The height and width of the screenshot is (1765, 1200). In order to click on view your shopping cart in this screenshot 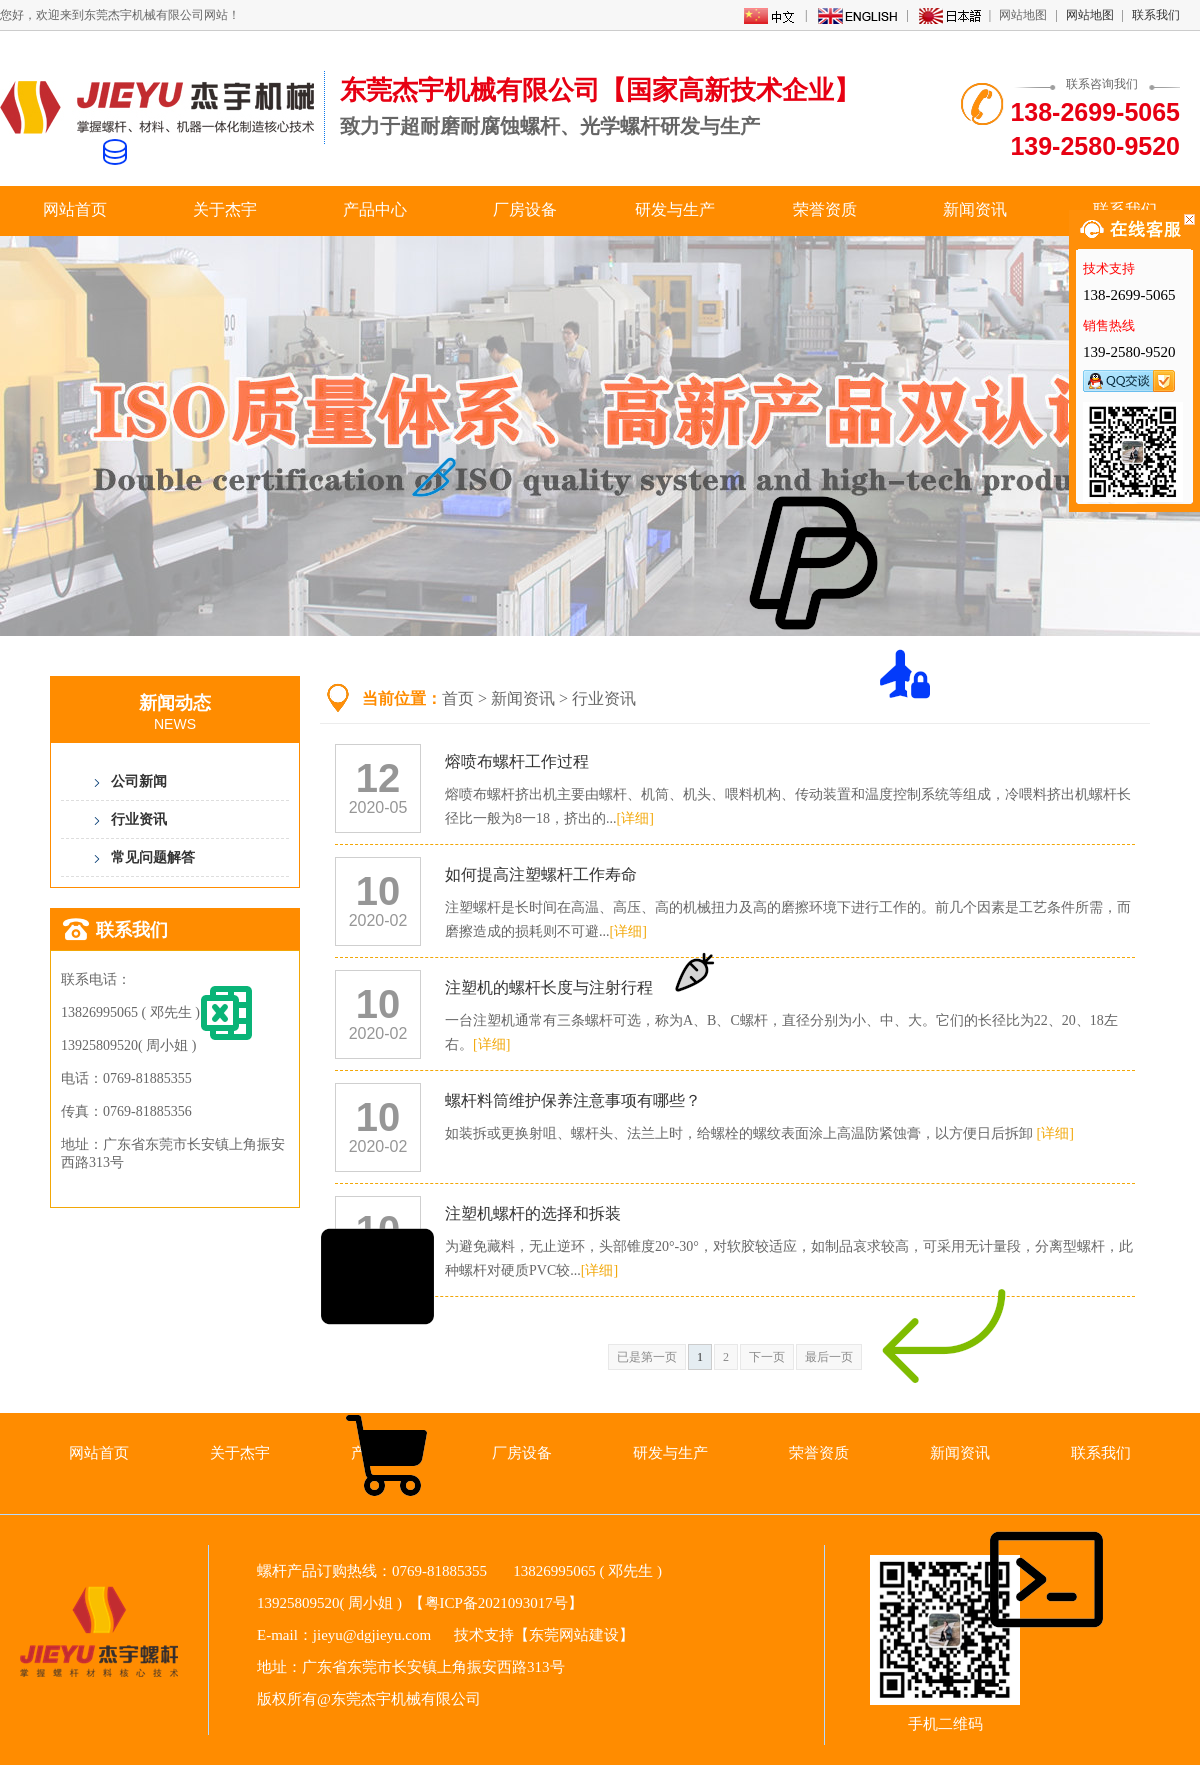, I will do `click(388, 1457)`.